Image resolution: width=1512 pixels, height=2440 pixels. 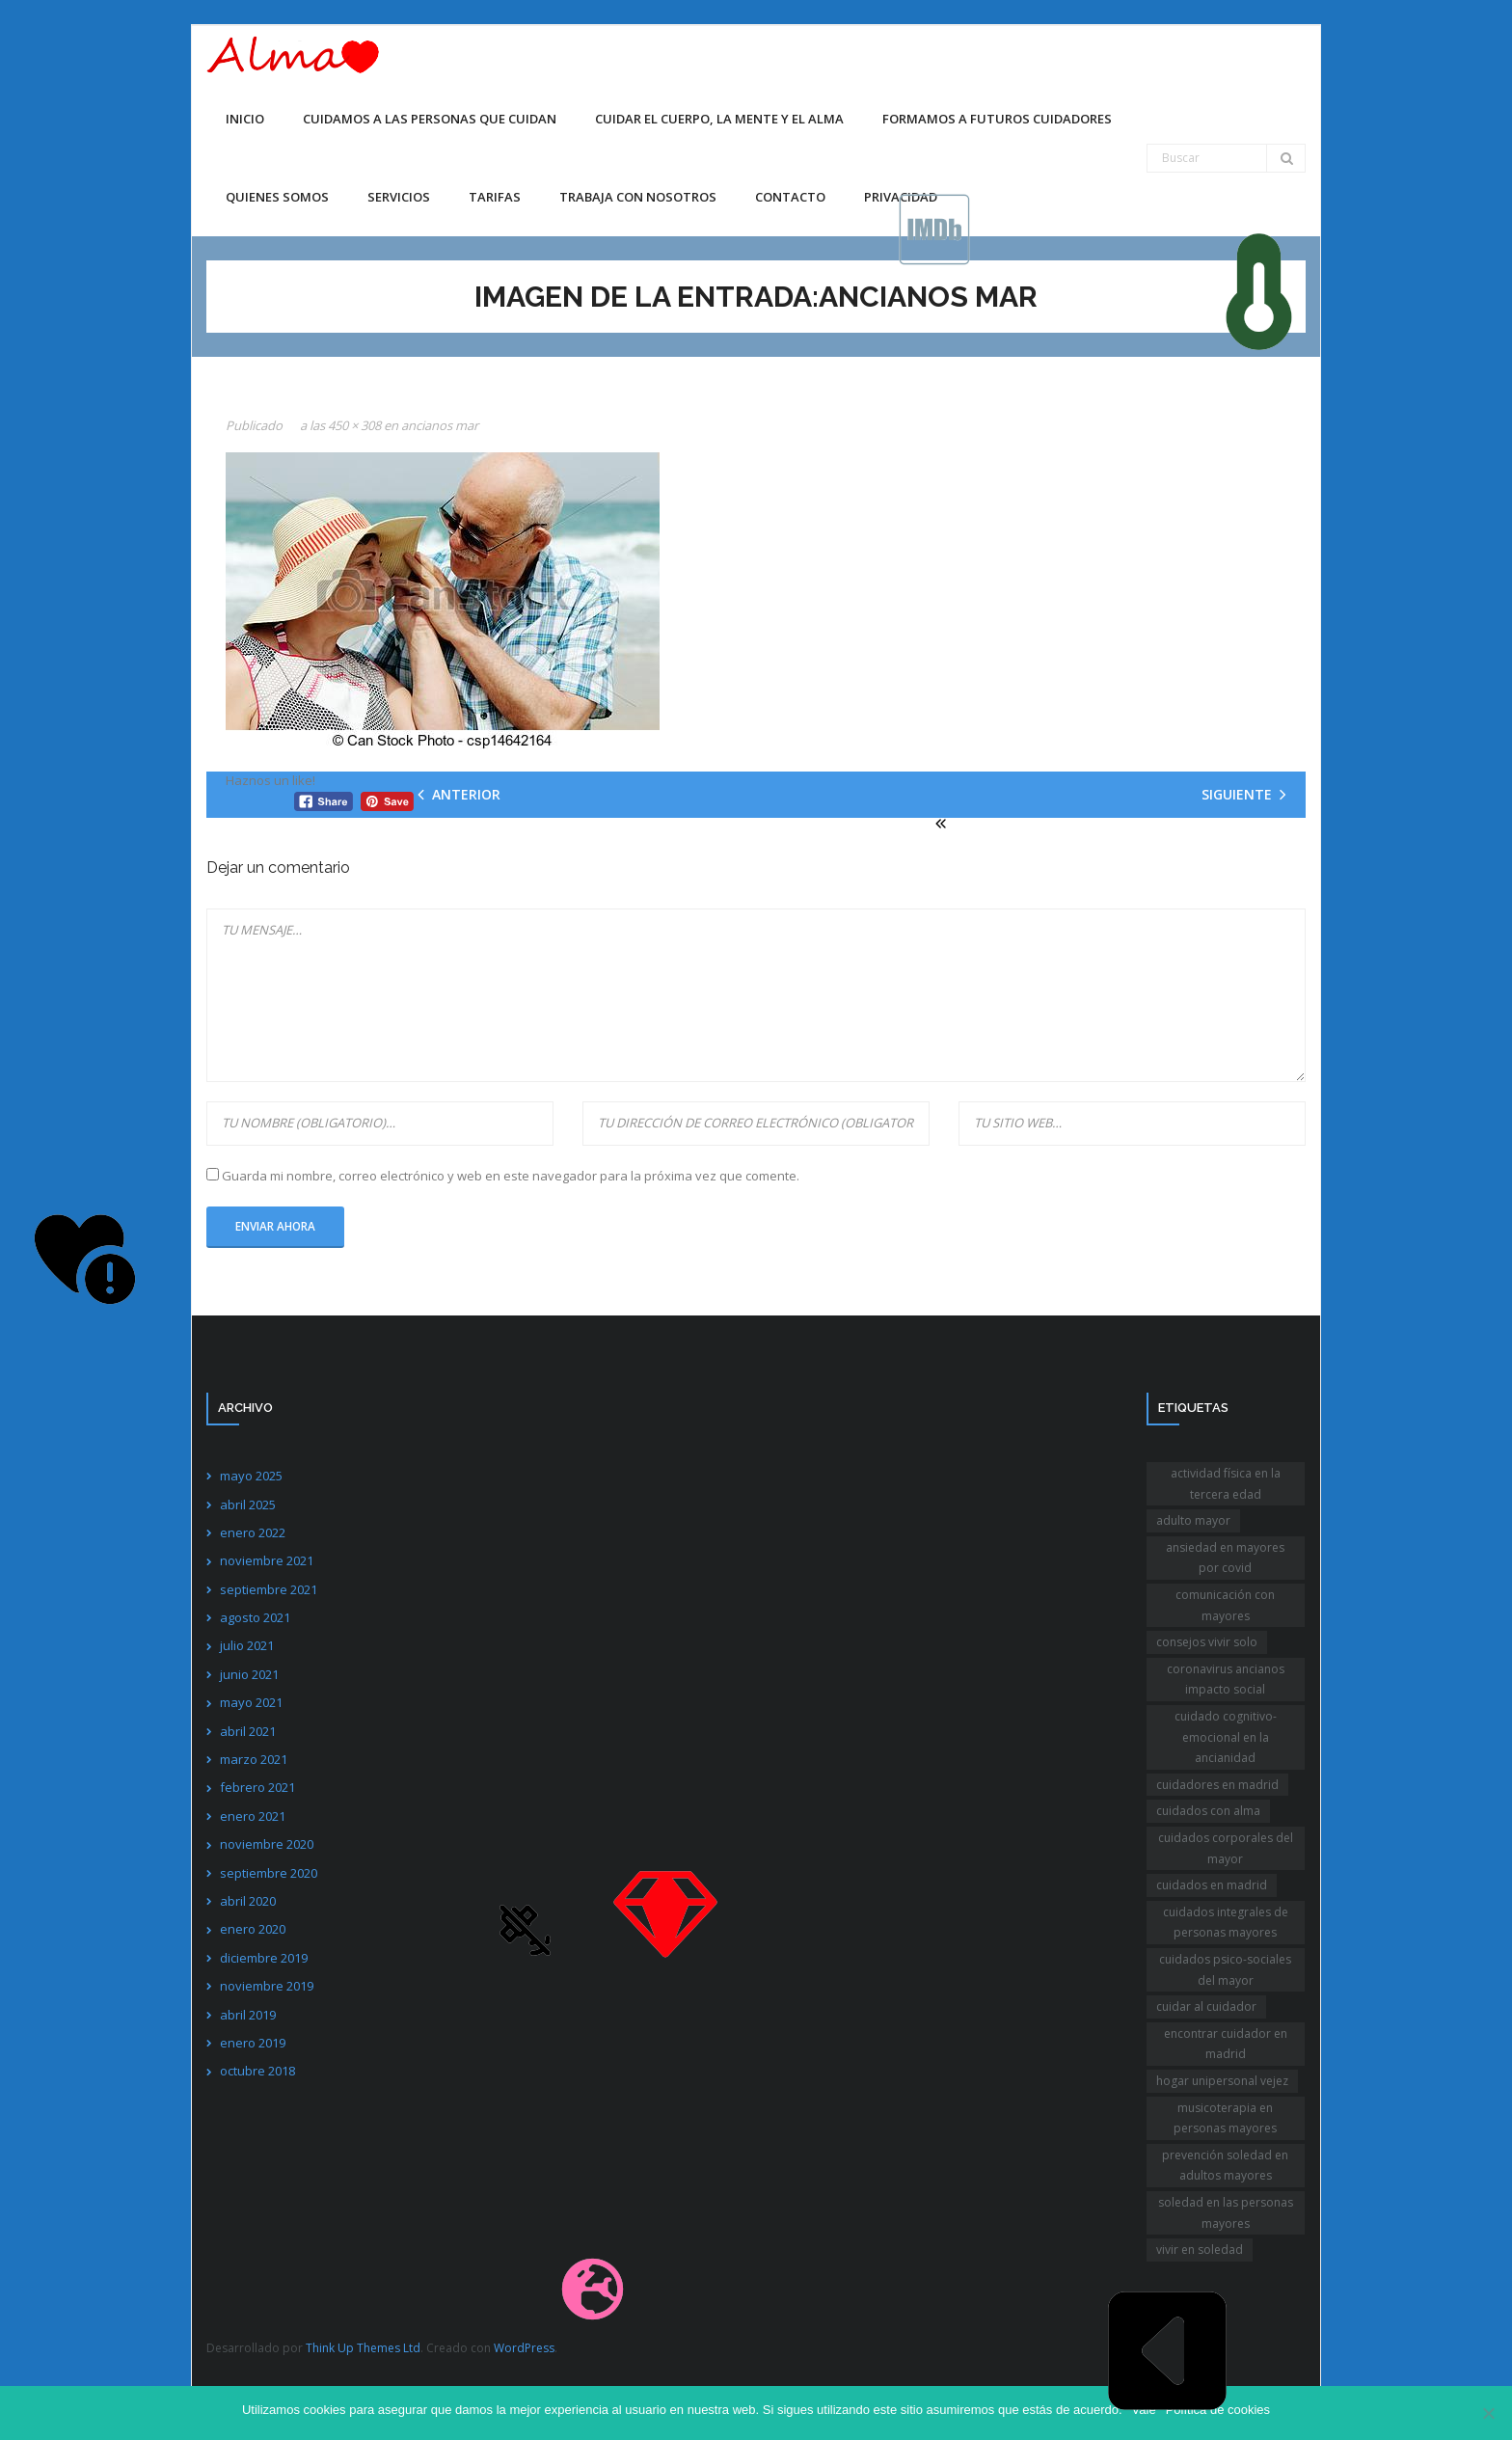 What do you see at coordinates (1167, 2350) in the screenshot?
I see `navigate to the previous item or screen` at bounding box center [1167, 2350].